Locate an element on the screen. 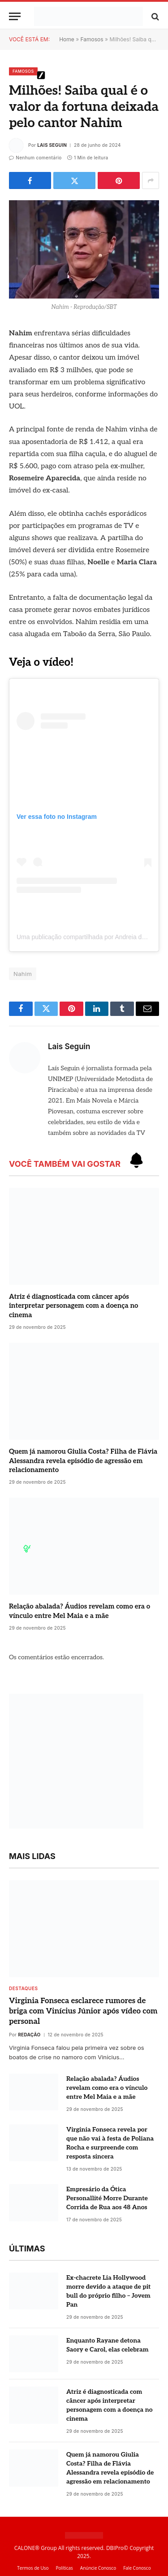  view notifications is located at coordinates (136, 1160).